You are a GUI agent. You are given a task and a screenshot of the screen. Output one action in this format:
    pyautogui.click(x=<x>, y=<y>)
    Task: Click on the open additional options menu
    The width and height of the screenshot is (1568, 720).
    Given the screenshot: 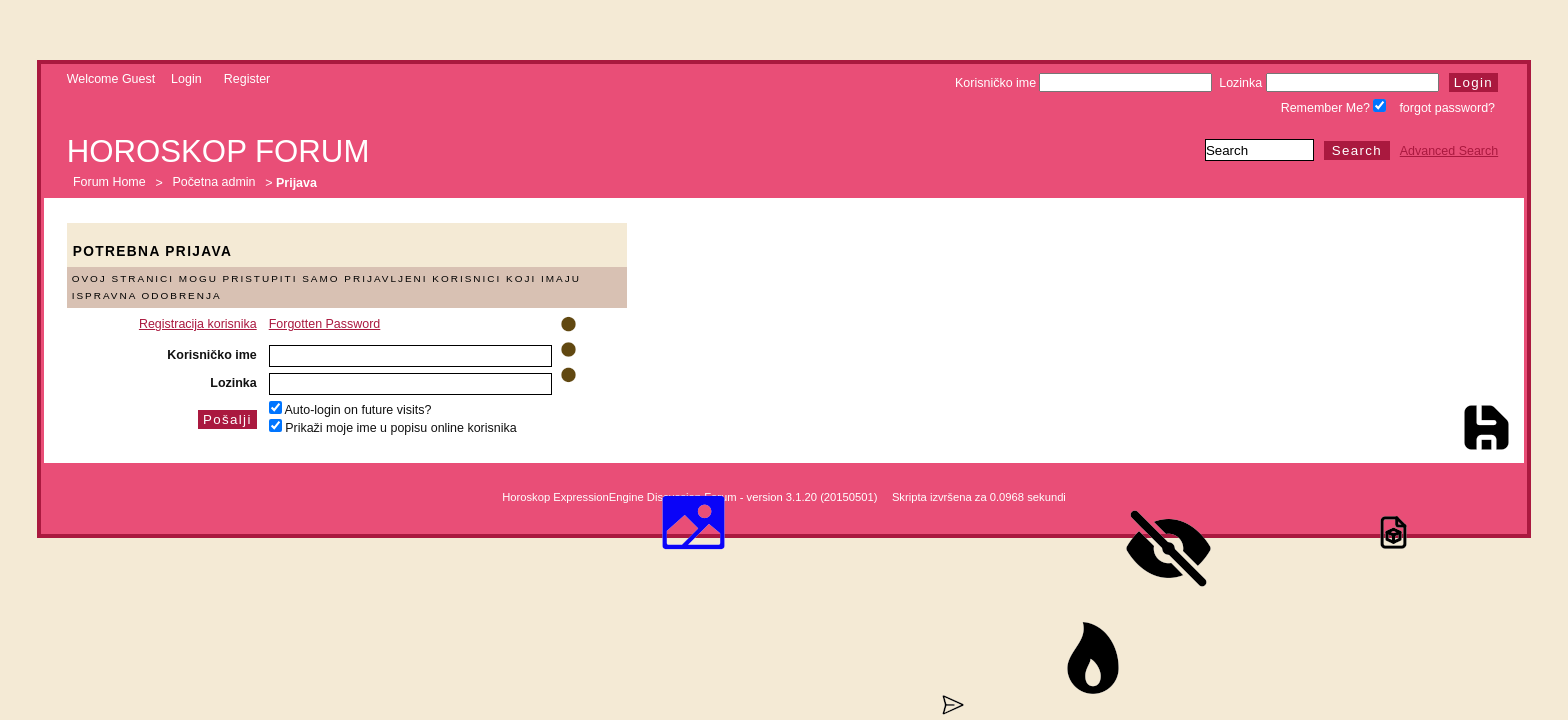 What is the action you would take?
    pyautogui.click(x=568, y=349)
    